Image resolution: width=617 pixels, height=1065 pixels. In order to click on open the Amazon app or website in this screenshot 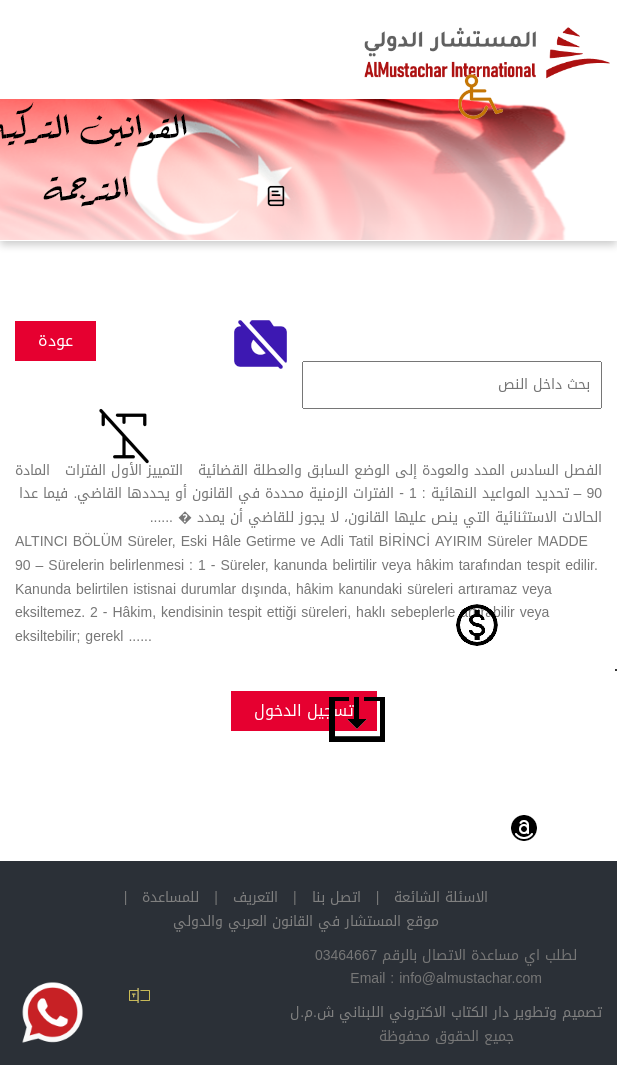, I will do `click(524, 828)`.